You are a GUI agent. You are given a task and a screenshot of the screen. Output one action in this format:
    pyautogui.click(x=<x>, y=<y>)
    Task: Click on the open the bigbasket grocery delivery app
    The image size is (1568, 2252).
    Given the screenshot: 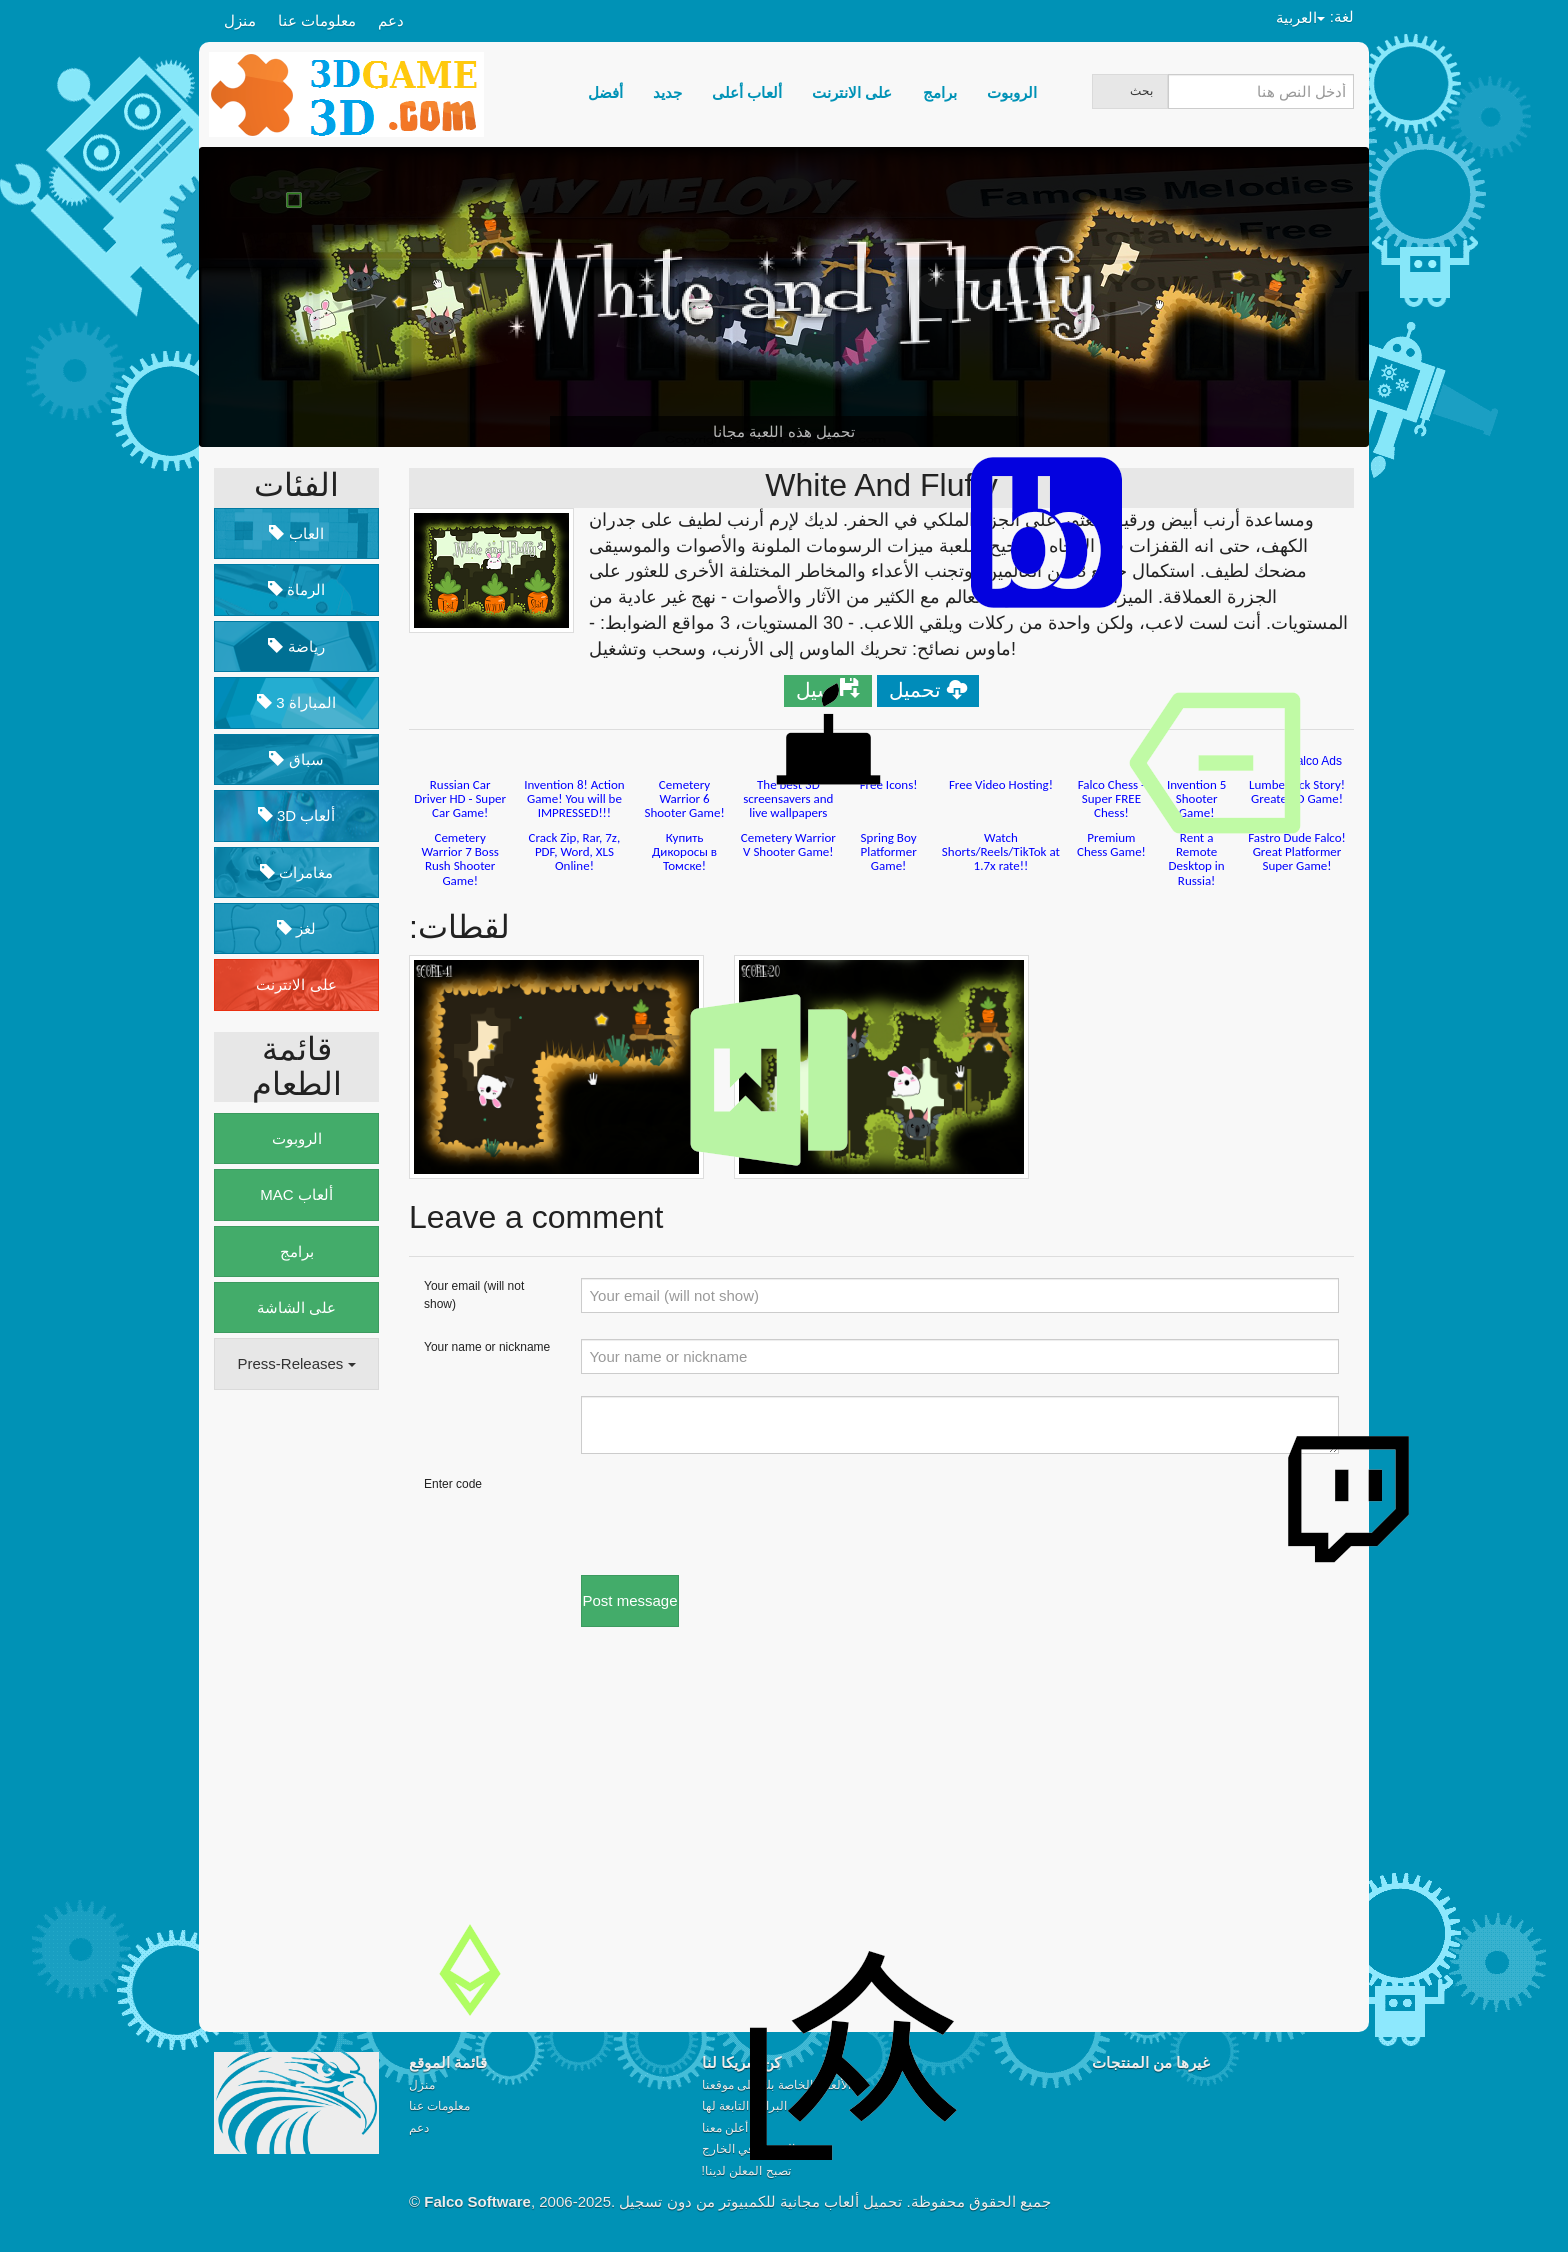 What is the action you would take?
    pyautogui.click(x=1046, y=532)
    